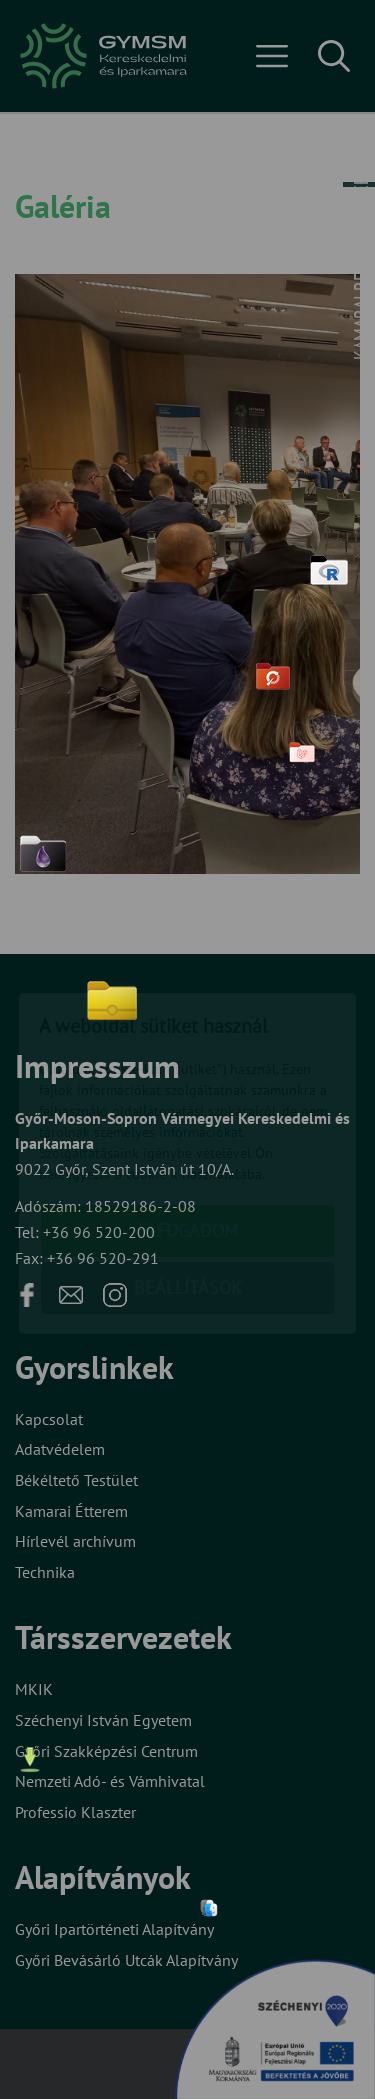  Describe the element at coordinates (329, 571) in the screenshot. I see `open folder containing R project files` at that location.